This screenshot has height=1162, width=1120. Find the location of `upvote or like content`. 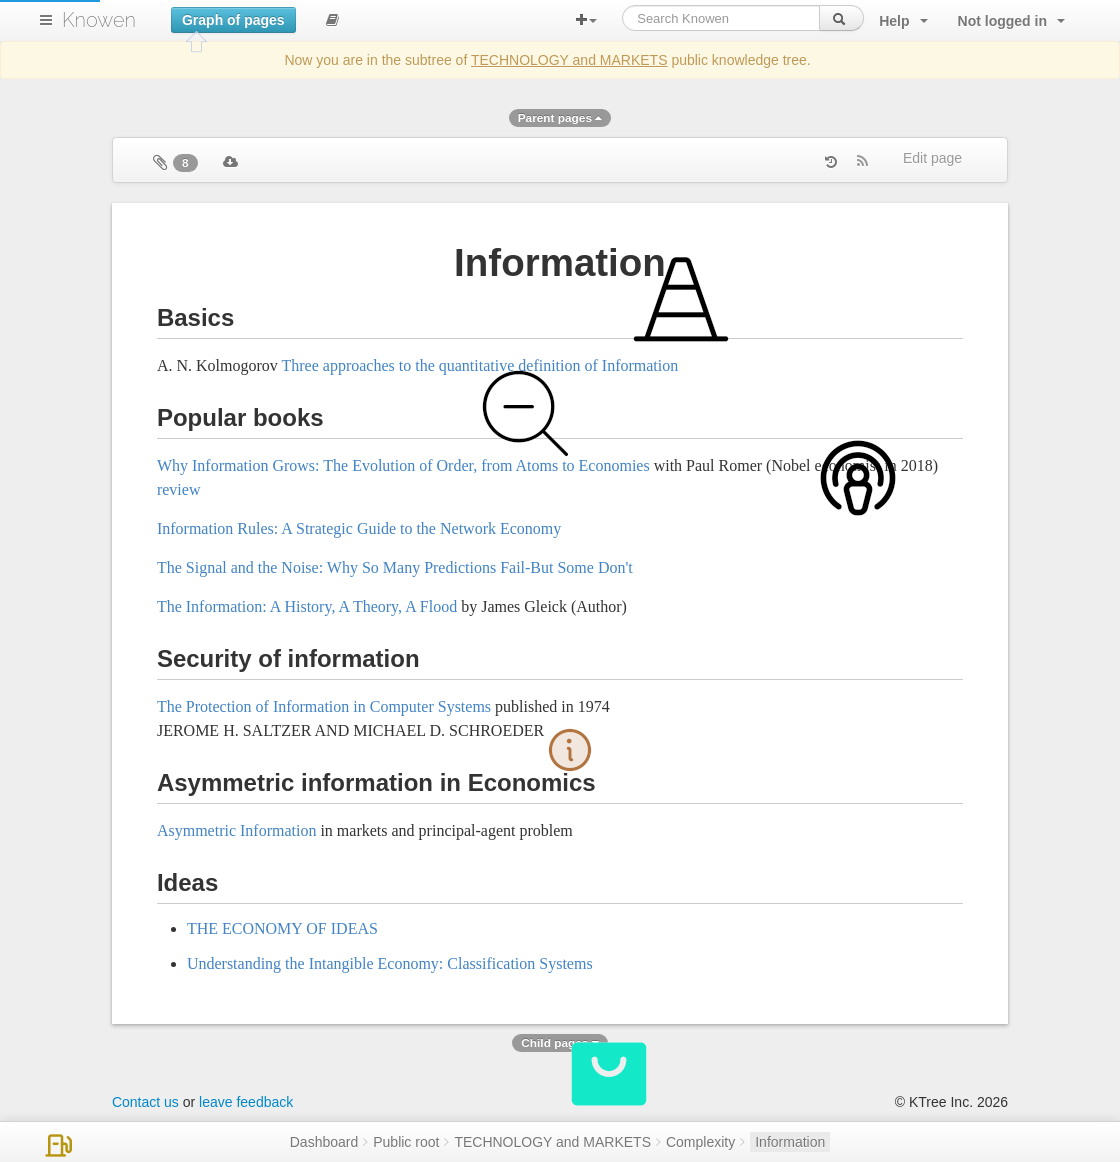

upvote or like content is located at coordinates (196, 42).